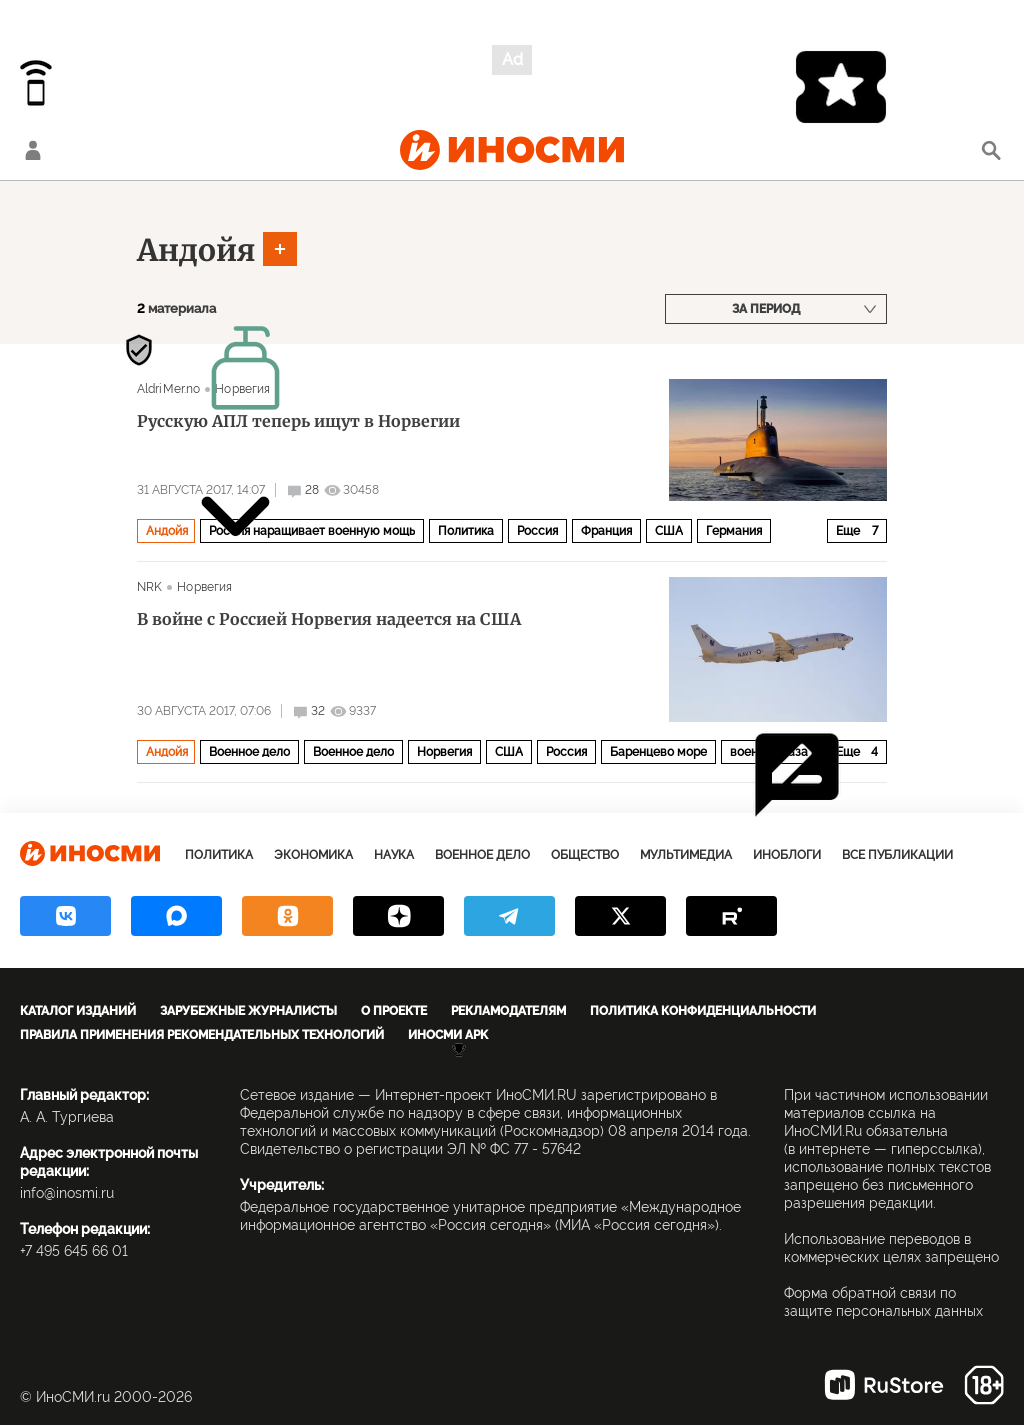 This screenshot has height=1425, width=1024. I want to click on access hand washing or hygiene instructions, so click(245, 369).